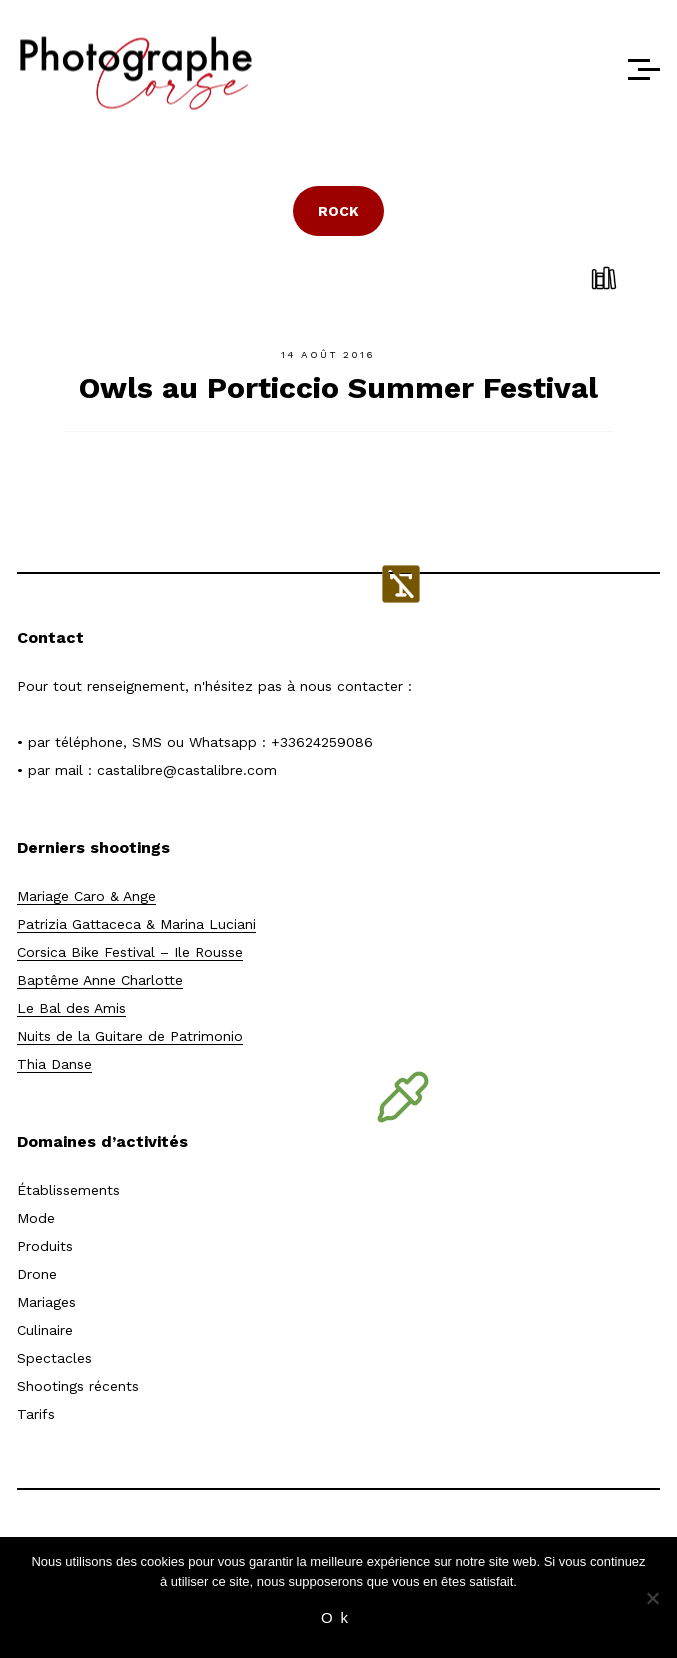 Image resolution: width=677 pixels, height=1658 pixels. Describe the element at coordinates (403, 1097) in the screenshot. I see `pick a color from the screen` at that location.